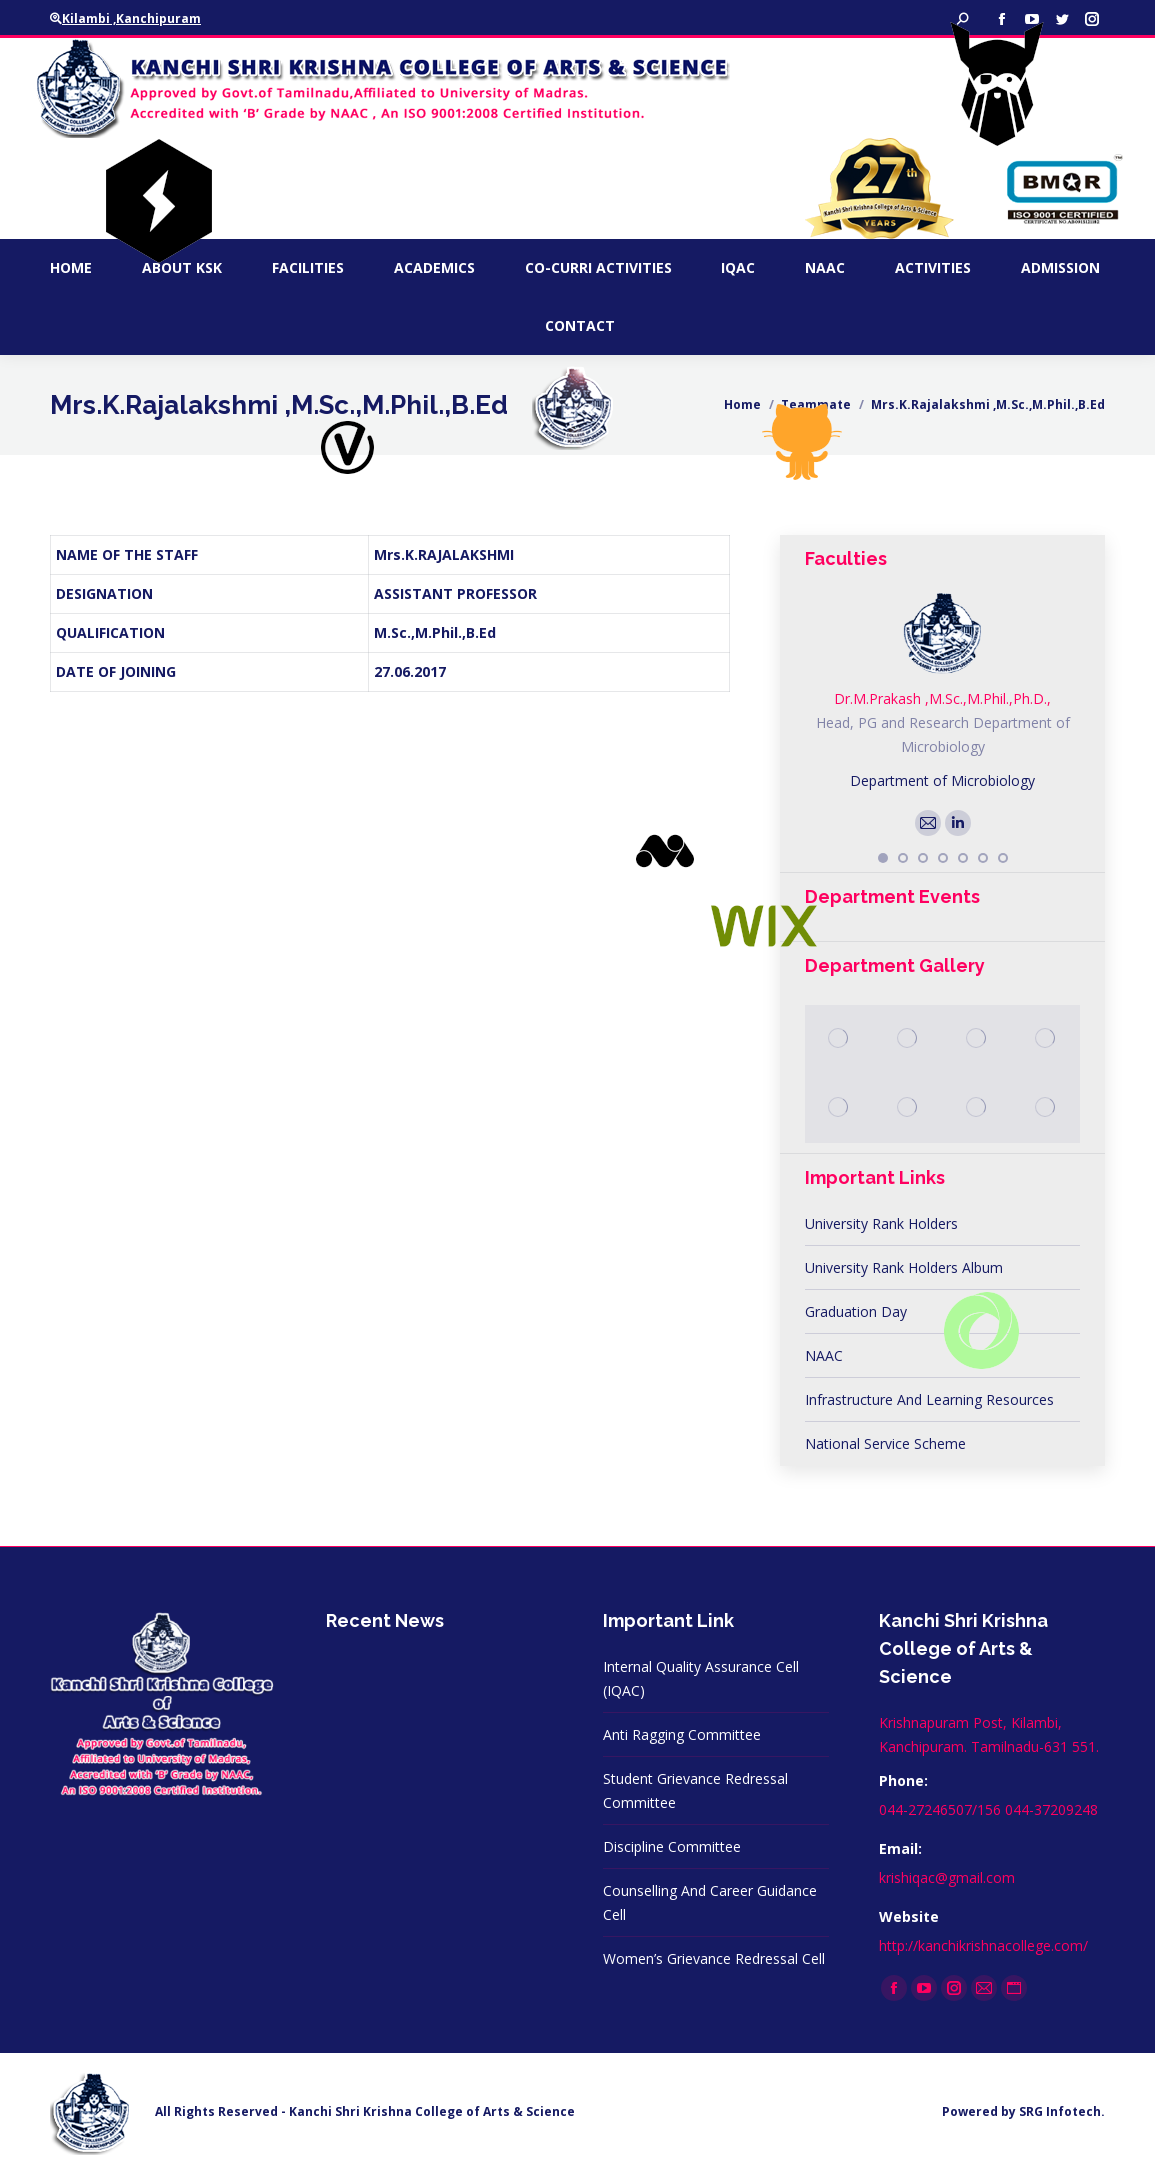 This screenshot has height=2172, width=1155. I want to click on semantic versioning (semver) logo, so click(347, 447).